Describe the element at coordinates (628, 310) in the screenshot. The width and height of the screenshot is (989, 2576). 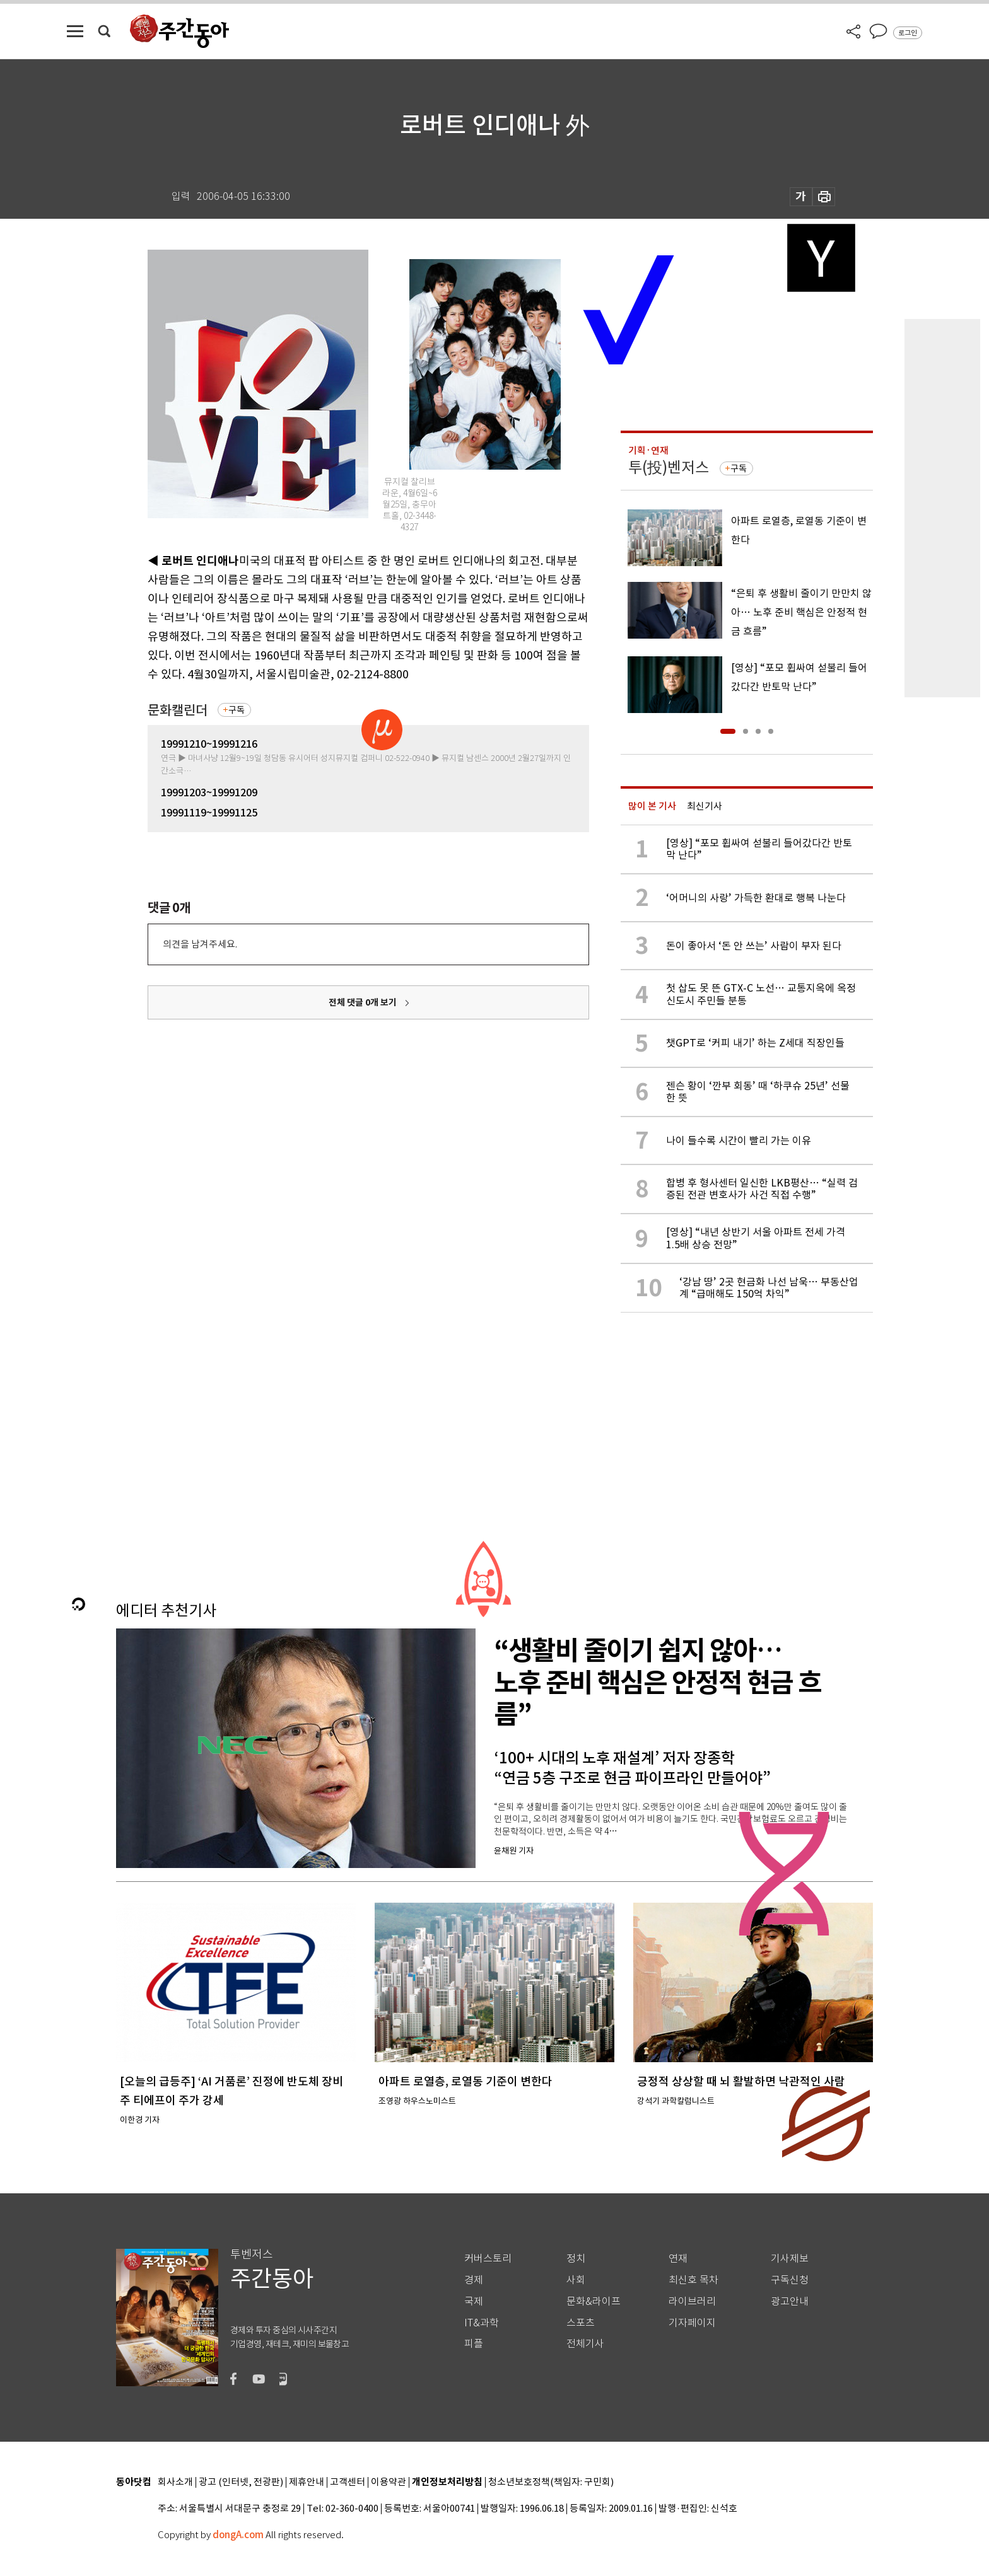
I see `verizon wireless app or account access` at that location.